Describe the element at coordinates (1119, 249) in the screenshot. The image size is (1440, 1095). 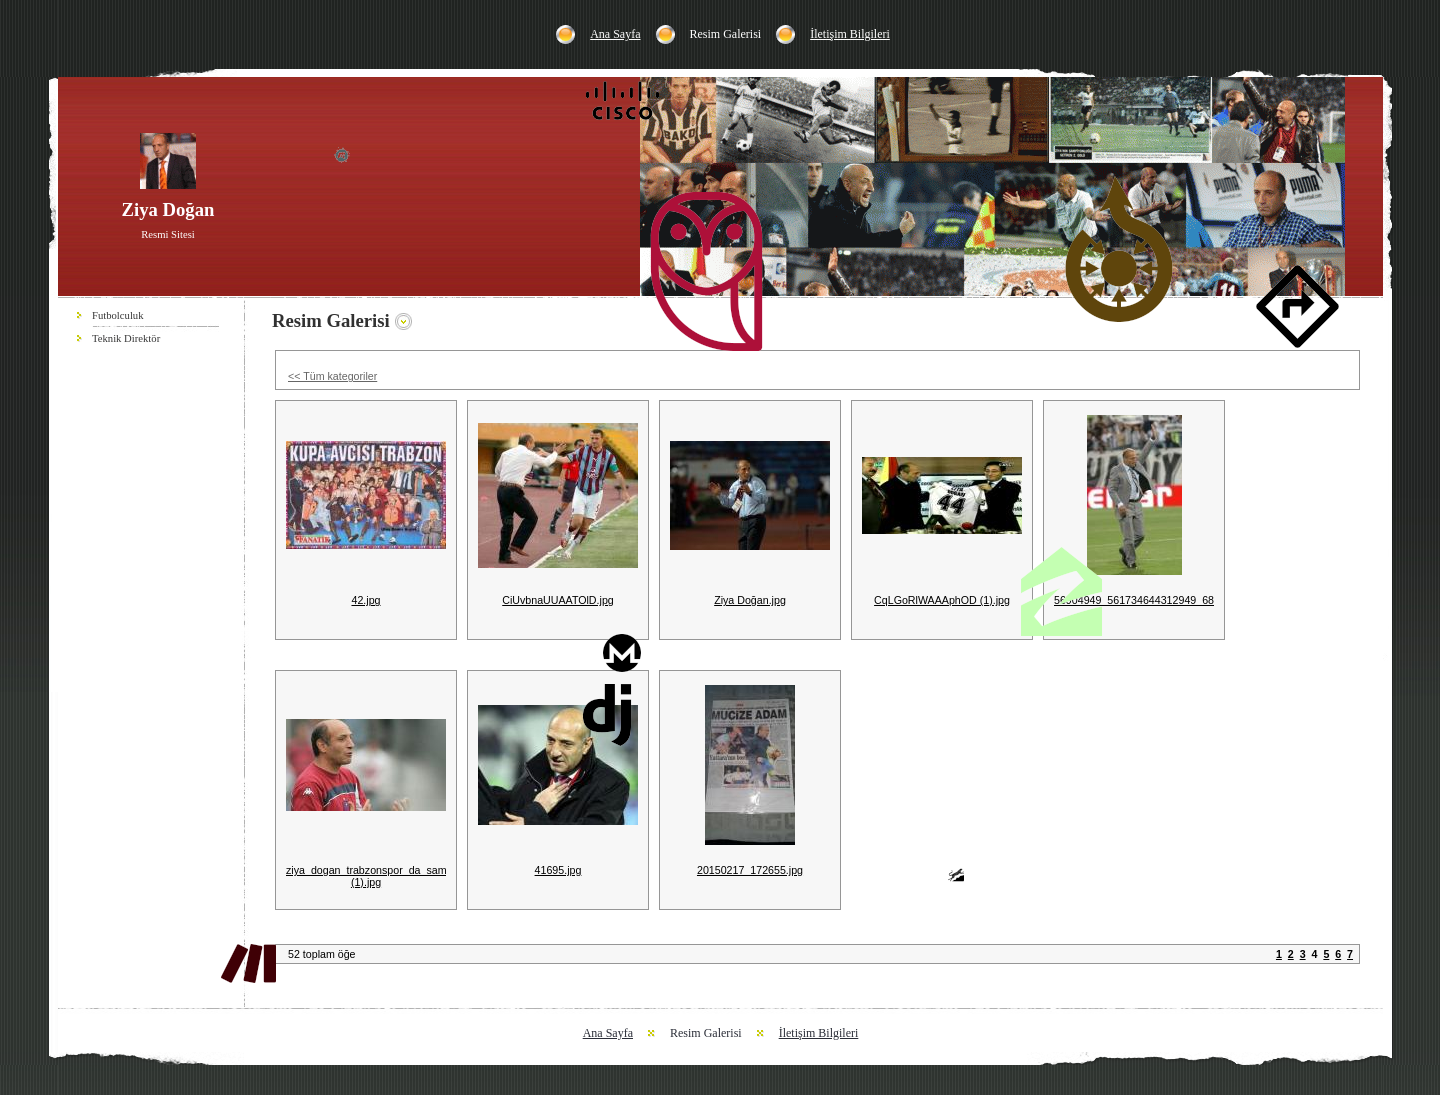
I see `visit wikimedia commons` at that location.